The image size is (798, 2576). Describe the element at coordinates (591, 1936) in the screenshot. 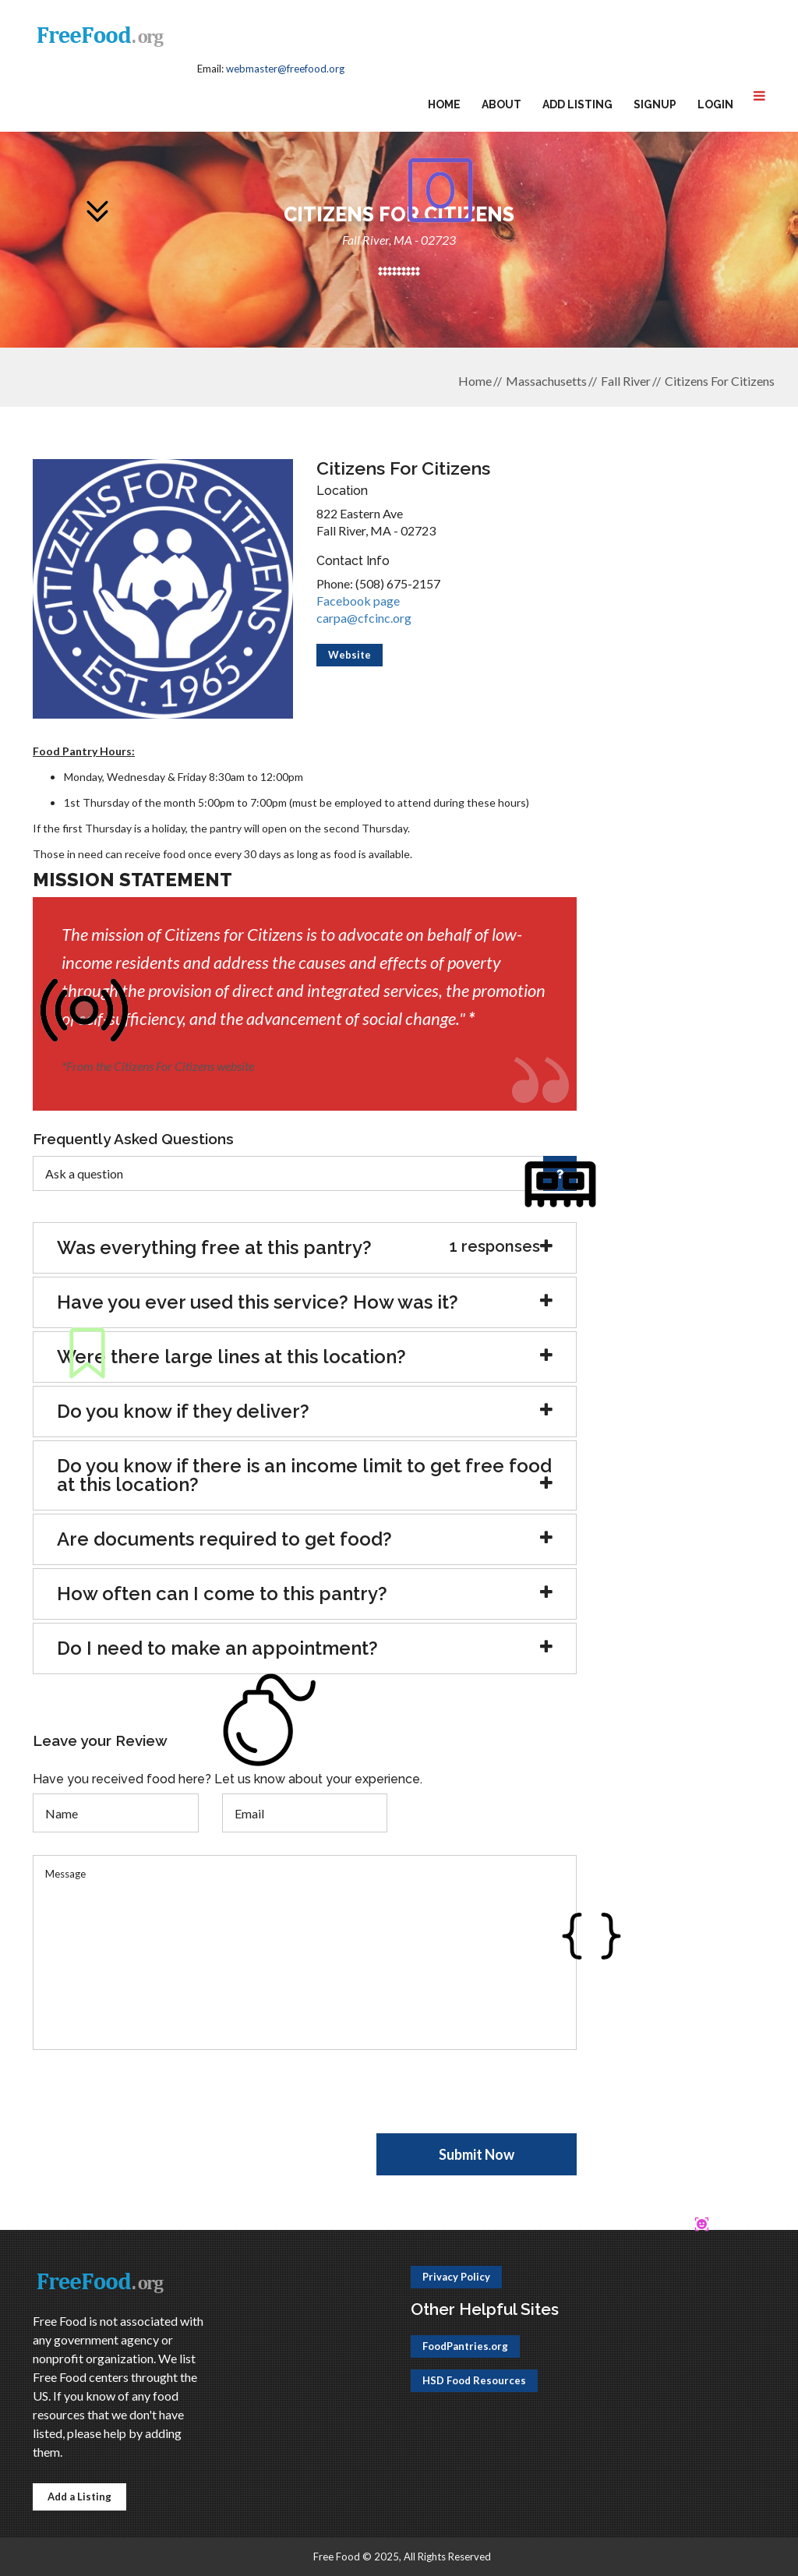

I see `view or edit code` at that location.